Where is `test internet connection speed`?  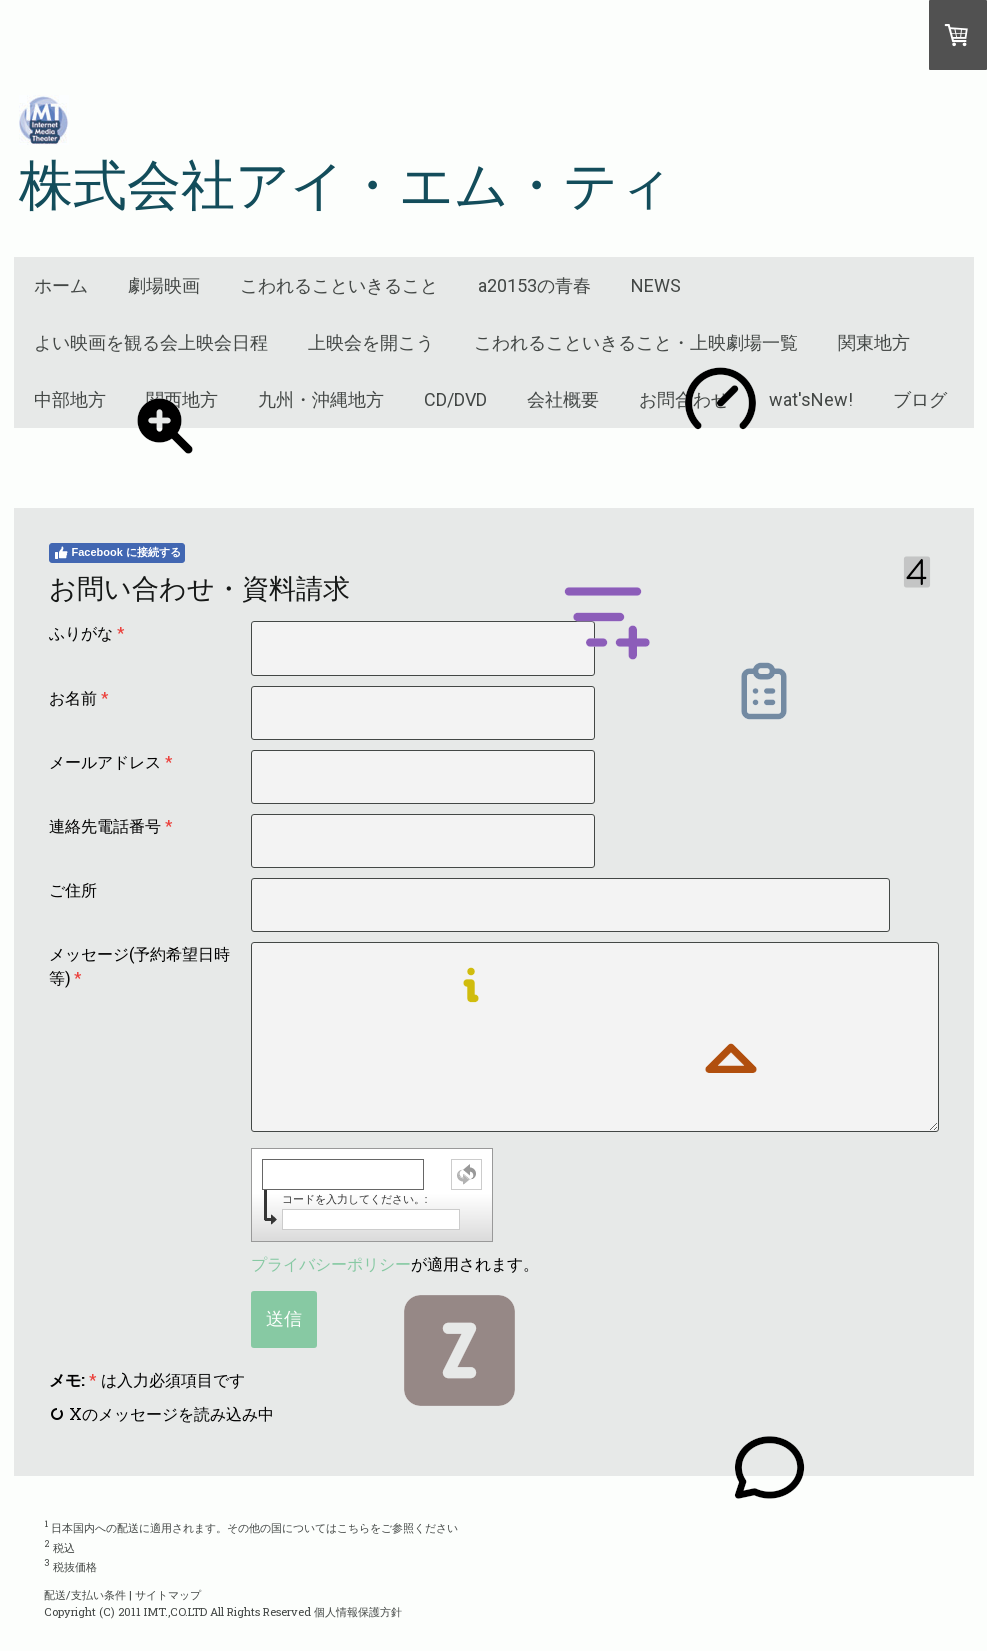
test internet connection speed is located at coordinates (720, 399).